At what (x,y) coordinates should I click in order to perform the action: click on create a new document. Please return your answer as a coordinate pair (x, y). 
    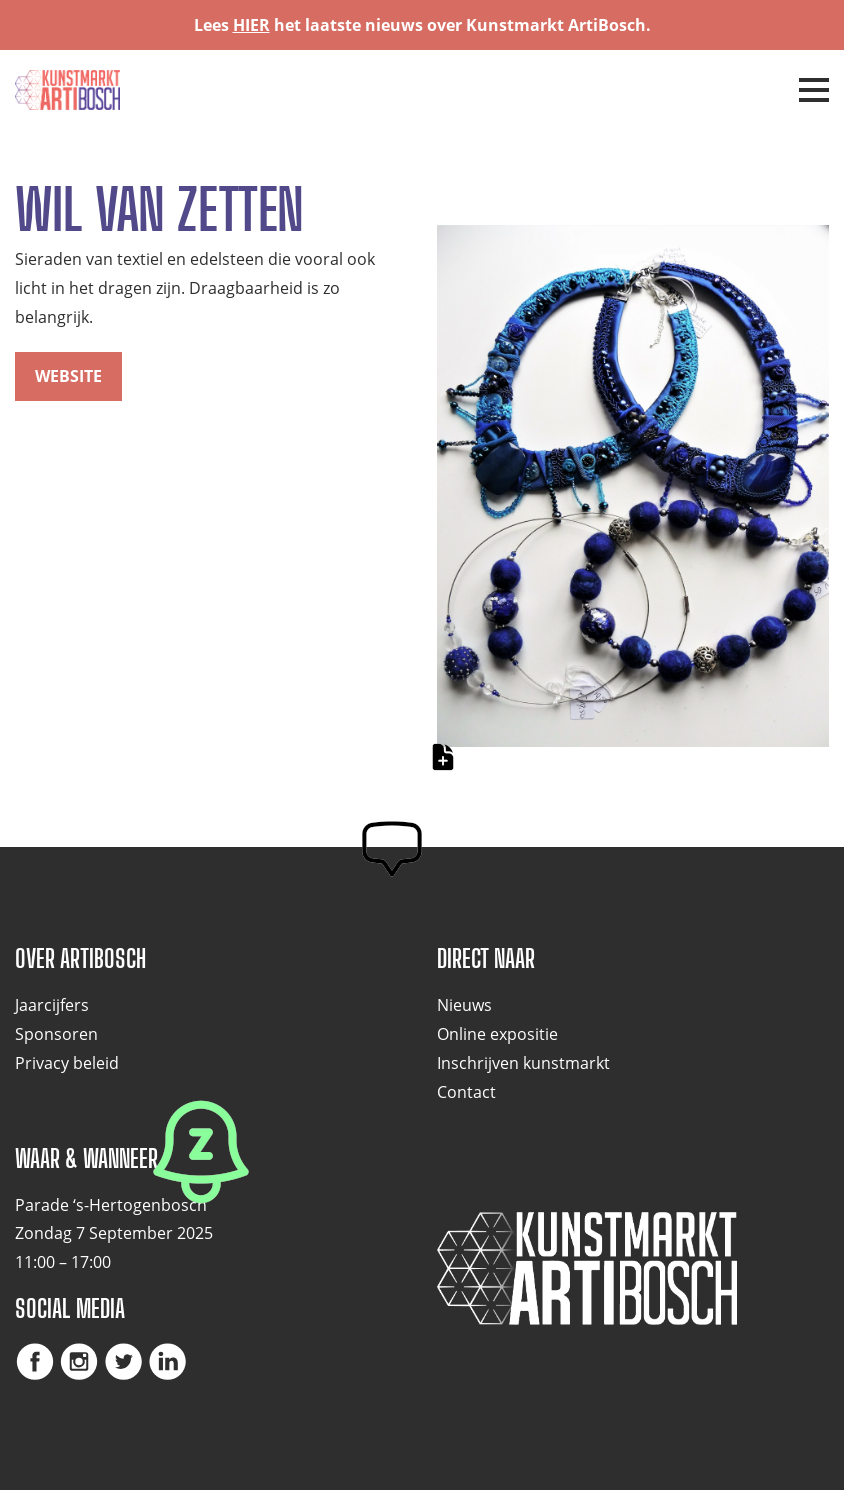
    Looking at the image, I should click on (443, 757).